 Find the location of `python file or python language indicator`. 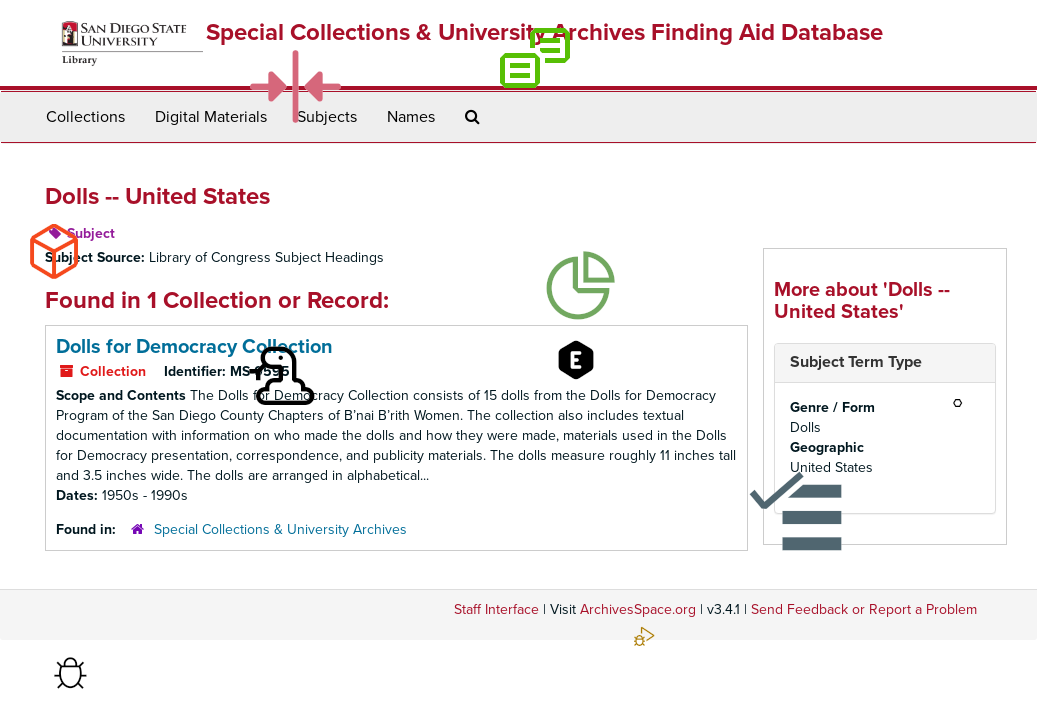

python file or python language indicator is located at coordinates (283, 378).